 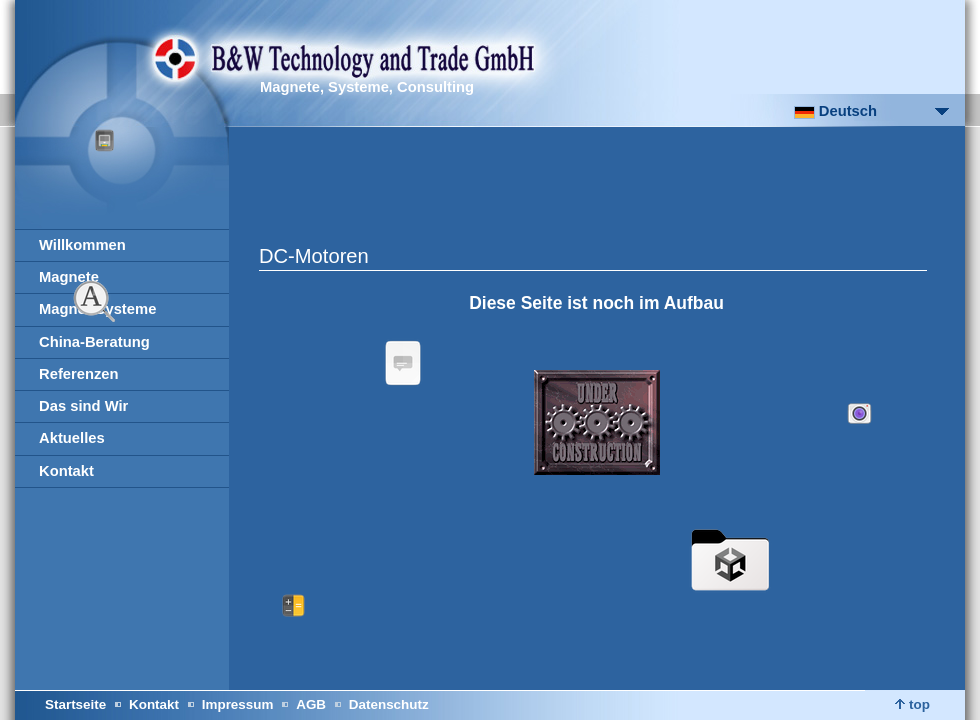 What do you see at coordinates (104, 140) in the screenshot?
I see `nintendo 64 rom file` at bounding box center [104, 140].